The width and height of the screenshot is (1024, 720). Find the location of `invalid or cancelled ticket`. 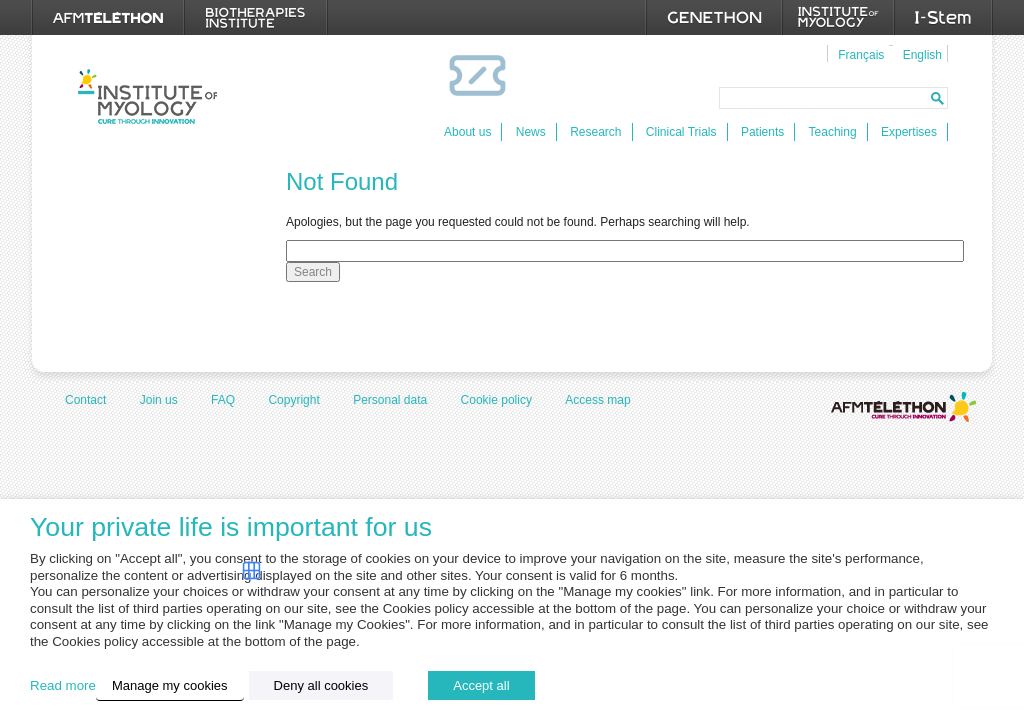

invalid or cancelled ticket is located at coordinates (477, 75).